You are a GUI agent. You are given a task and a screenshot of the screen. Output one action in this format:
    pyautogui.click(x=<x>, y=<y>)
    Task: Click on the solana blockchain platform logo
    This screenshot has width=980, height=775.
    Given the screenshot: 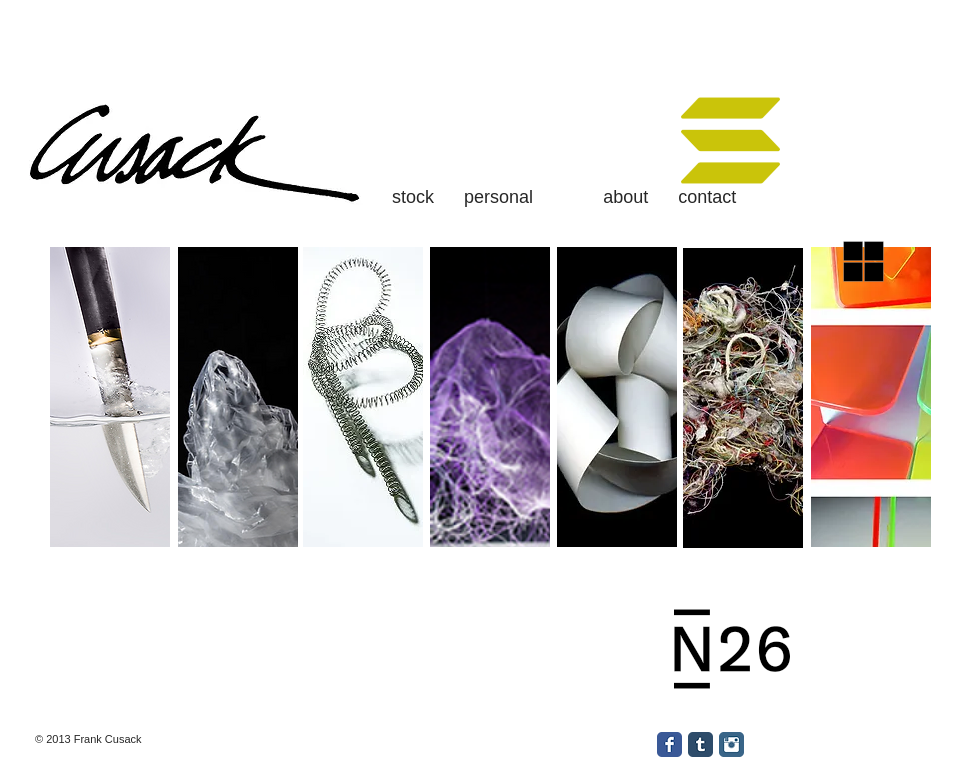 What is the action you would take?
    pyautogui.click(x=730, y=140)
    